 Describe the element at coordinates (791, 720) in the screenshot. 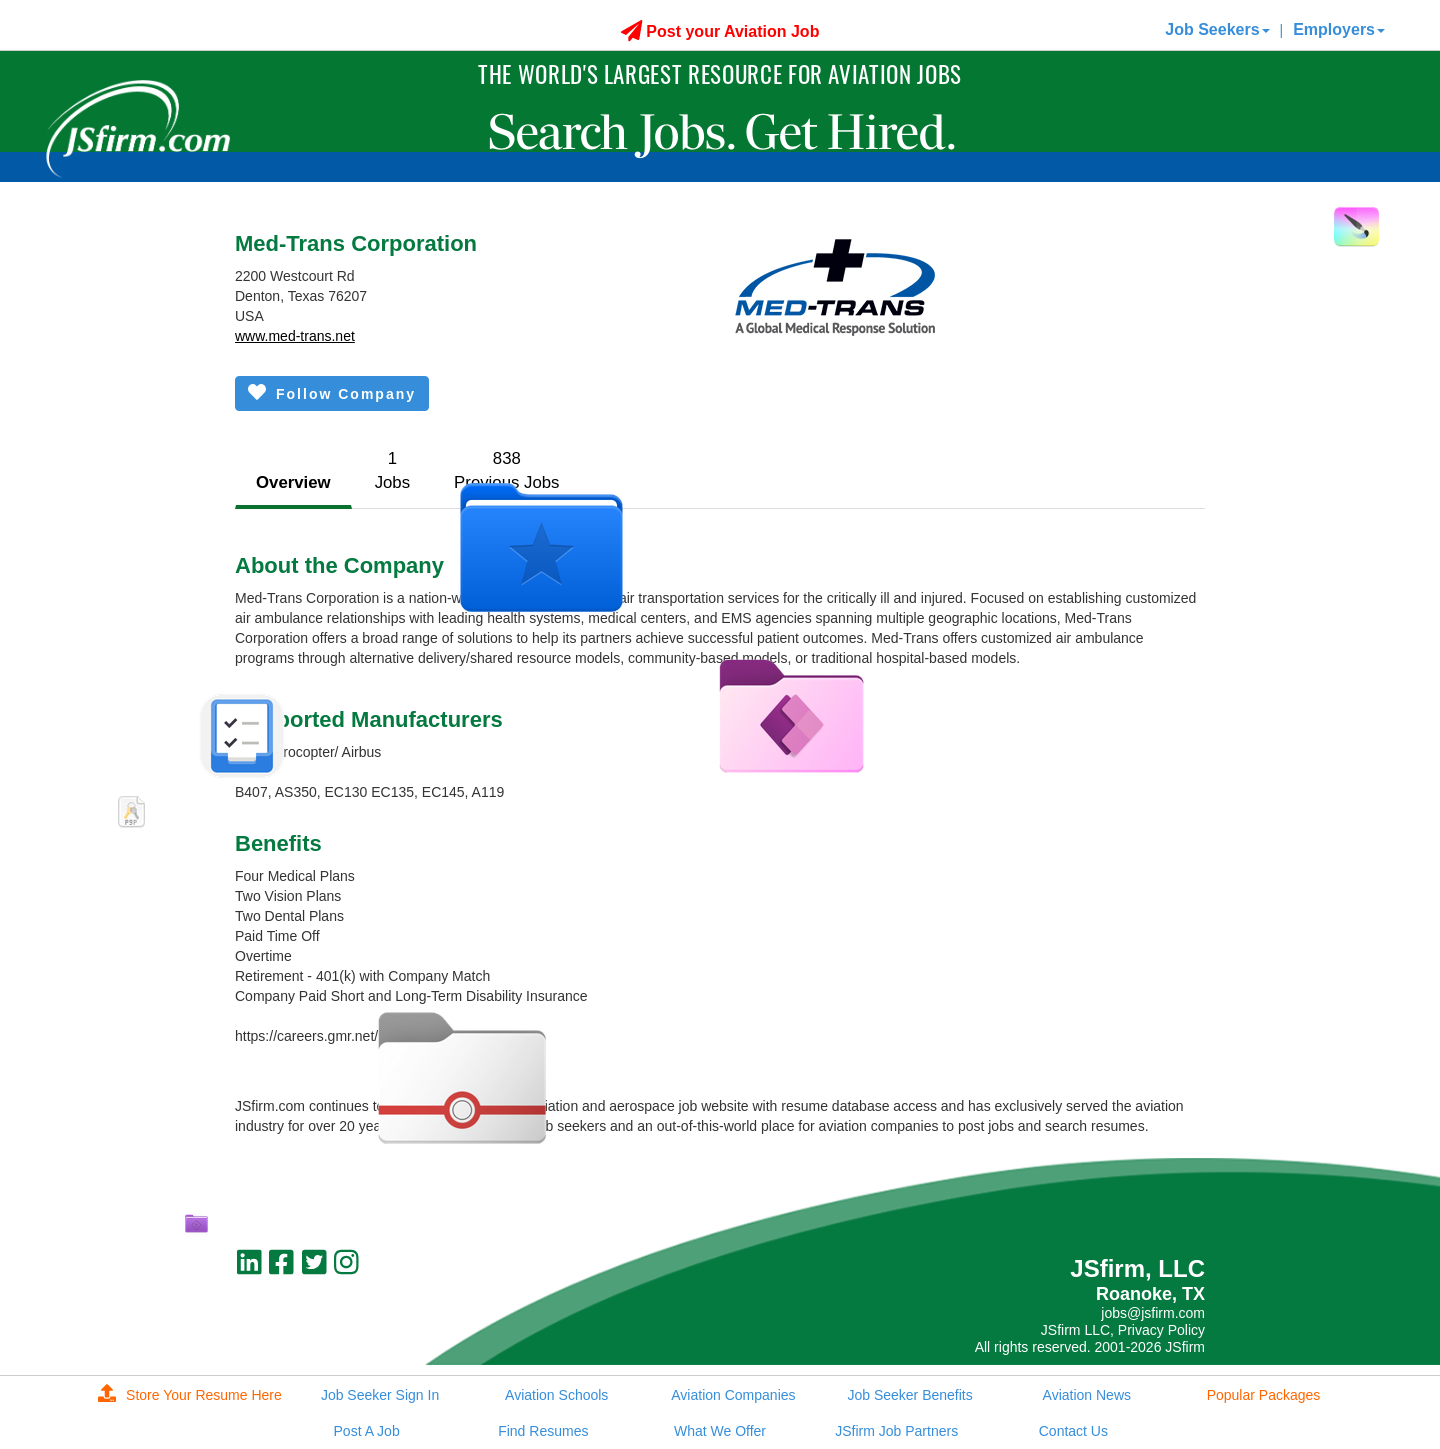

I see `open folder containing Microsoft Power Apps files` at that location.